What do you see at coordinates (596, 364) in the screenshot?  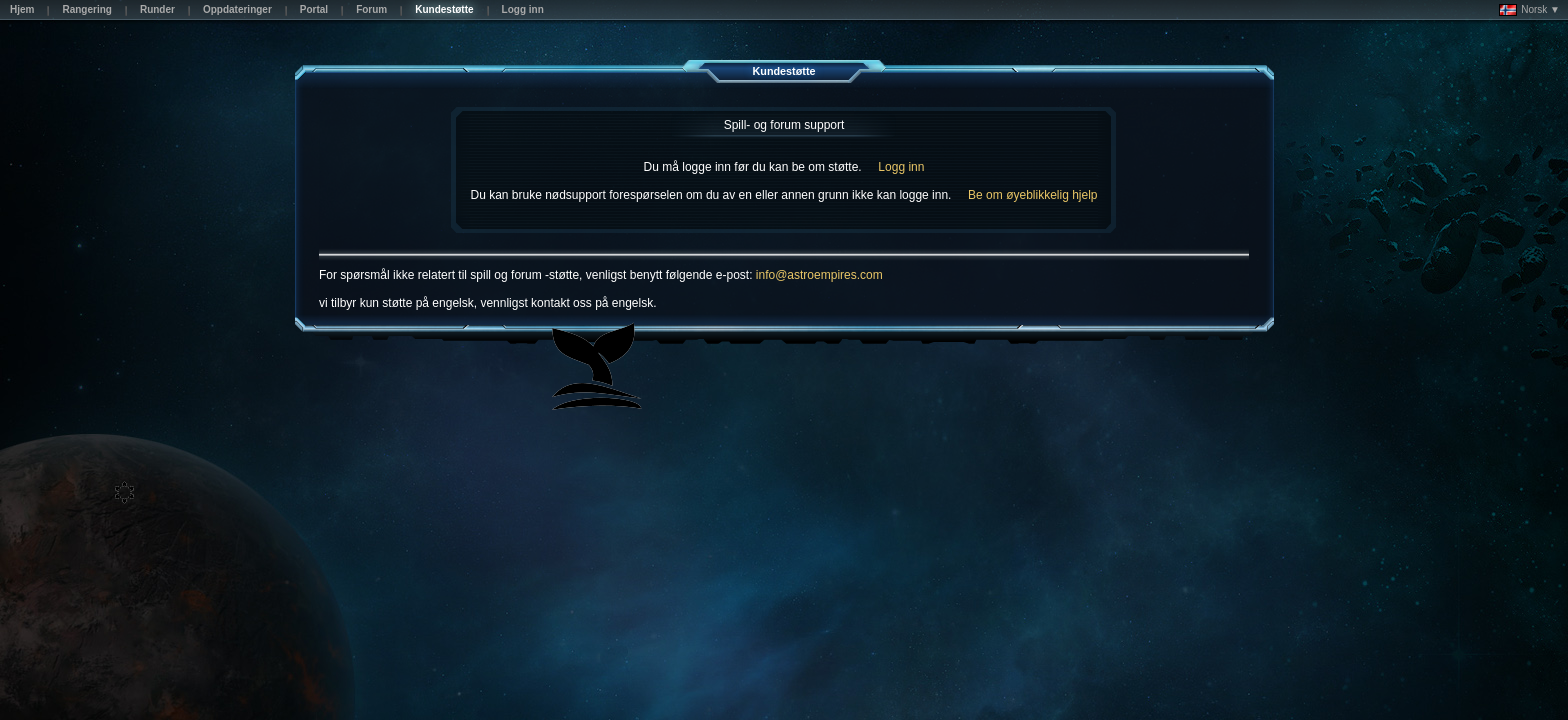 I see `indicates marine or ocean-themed content` at bounding box center [596, 364].